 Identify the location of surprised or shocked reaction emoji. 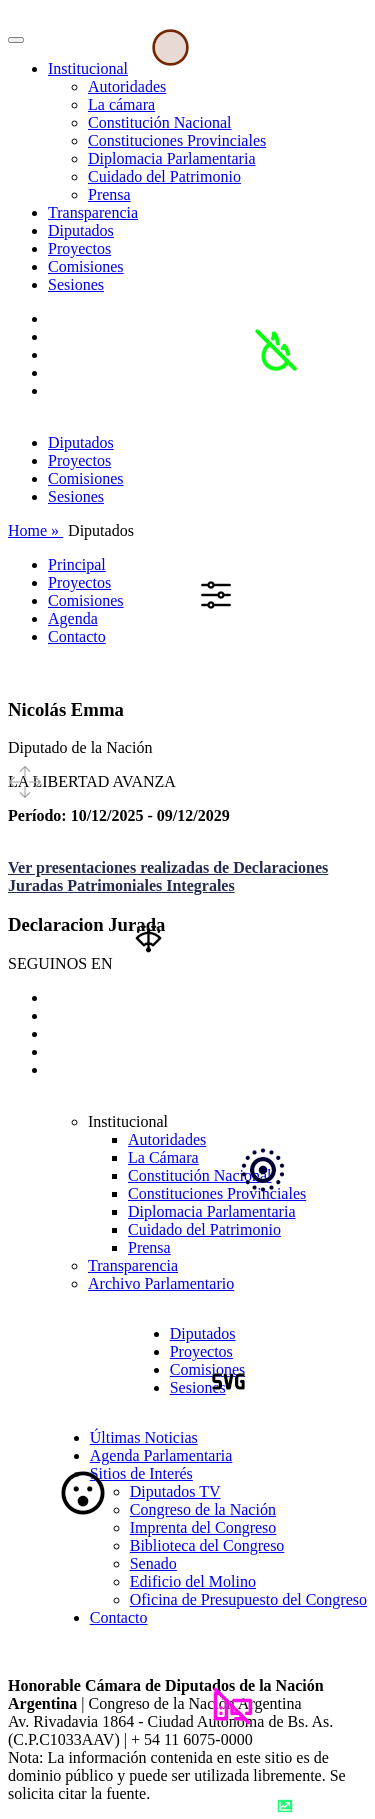
(83, 1493).